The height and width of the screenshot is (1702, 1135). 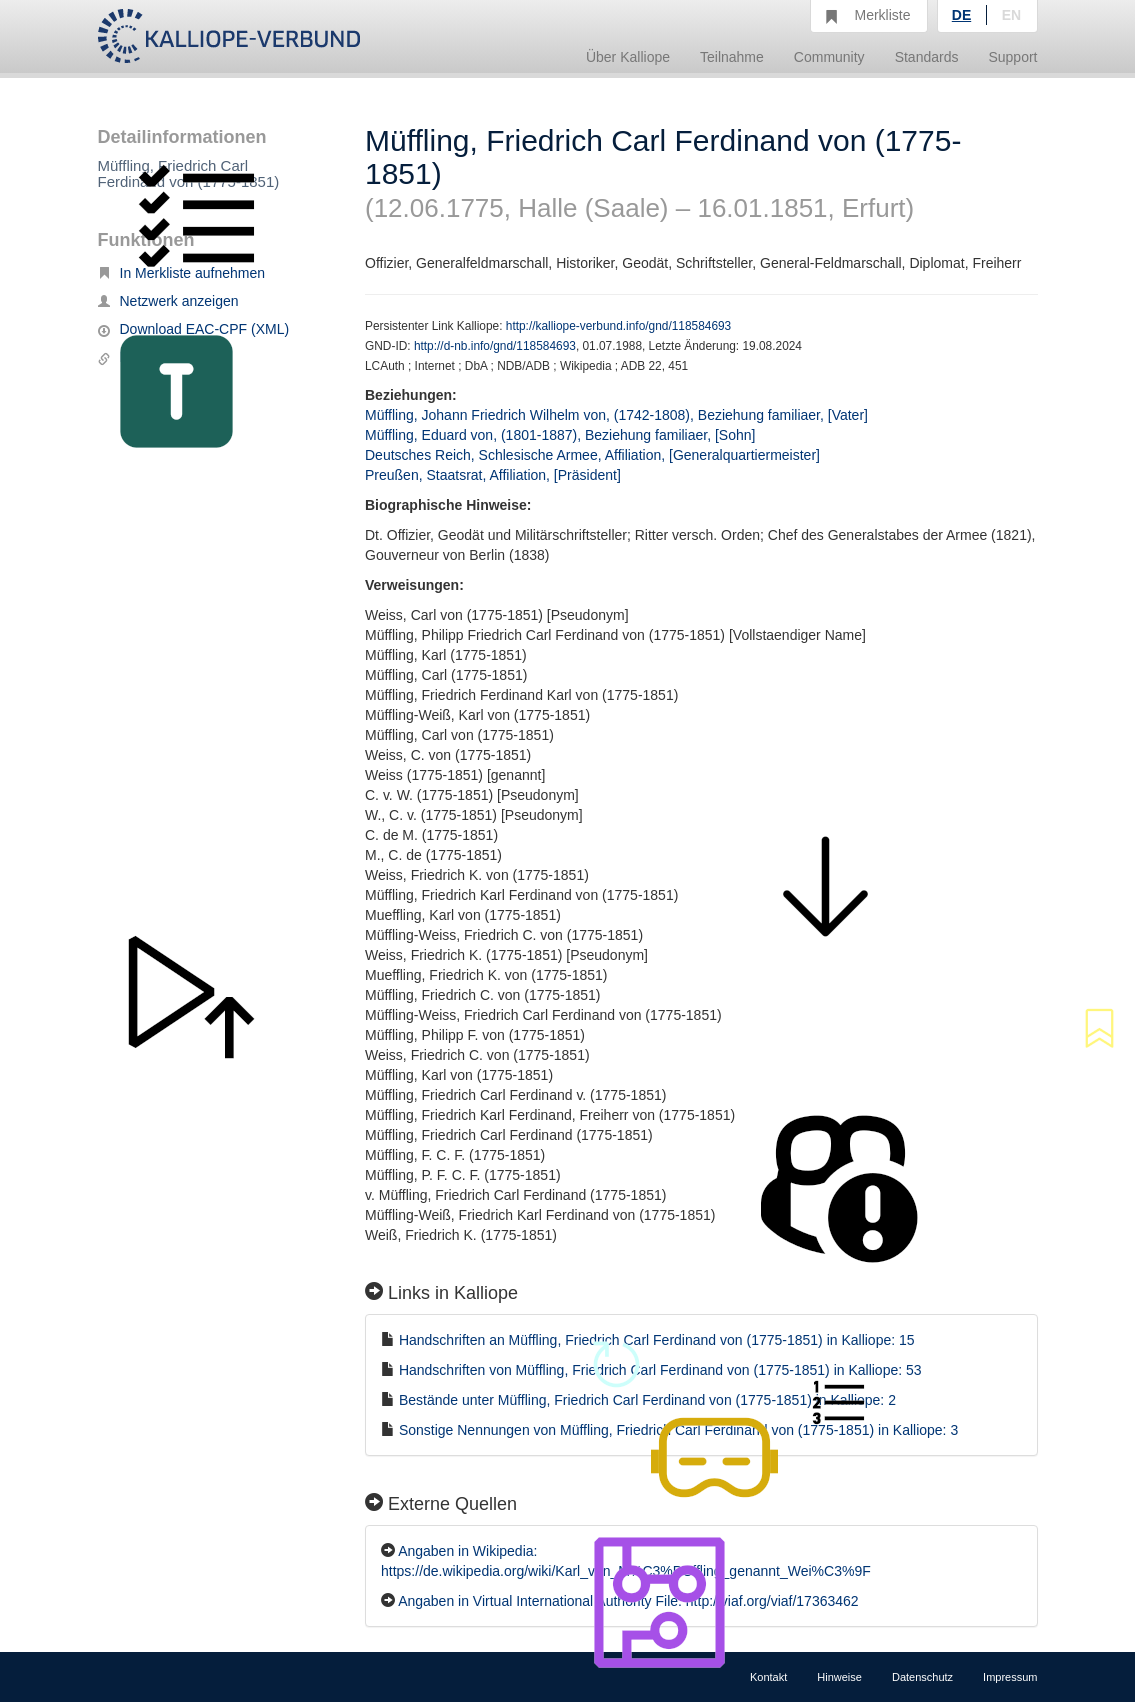 What do you see at coordinates (192, 218) in the screenshot?
I see `view or manage your task checklist` at bounding box center [192, 218].